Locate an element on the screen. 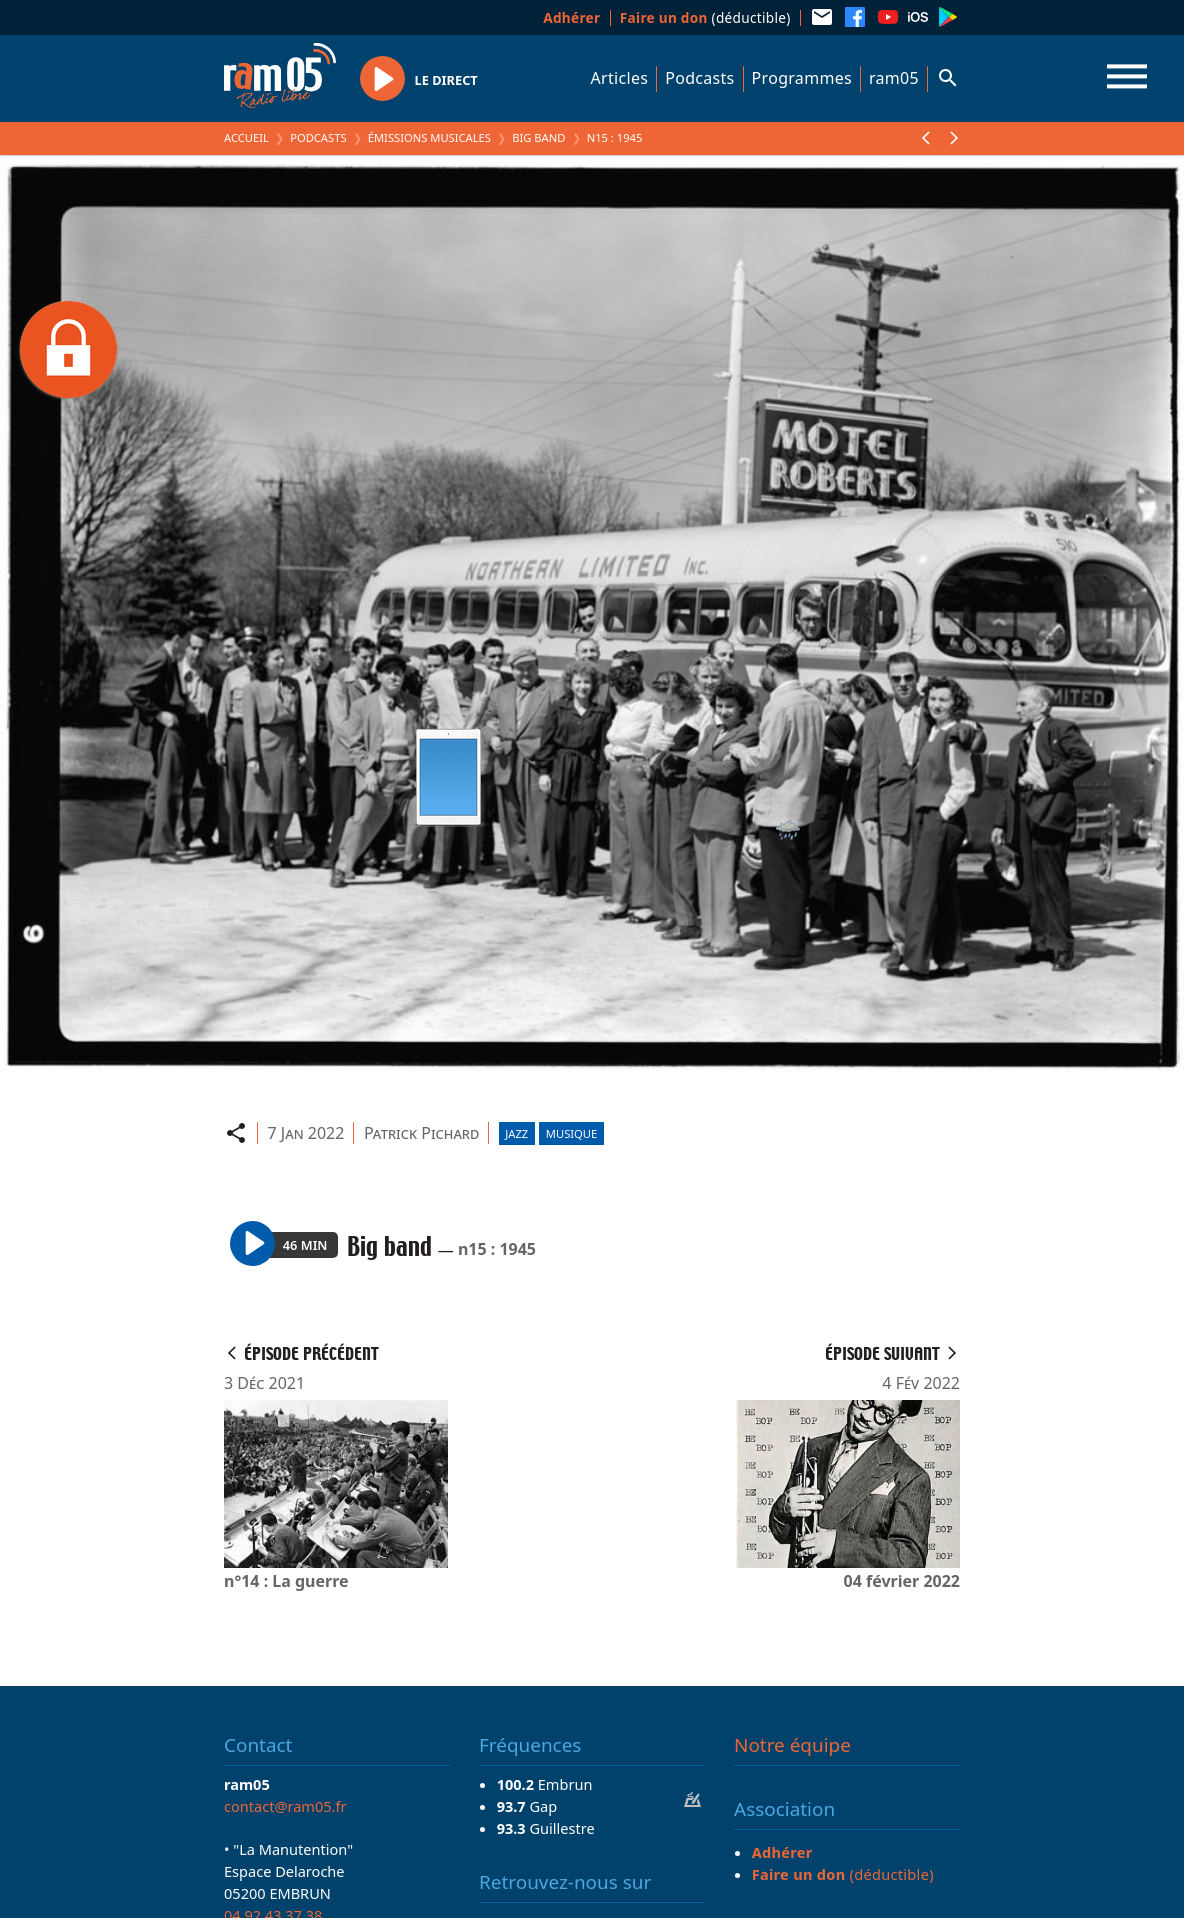 The height and width of the screenshot is (1918, 1184). indicates scattered showers in current weather conditions is located at coordinates (788, 828).